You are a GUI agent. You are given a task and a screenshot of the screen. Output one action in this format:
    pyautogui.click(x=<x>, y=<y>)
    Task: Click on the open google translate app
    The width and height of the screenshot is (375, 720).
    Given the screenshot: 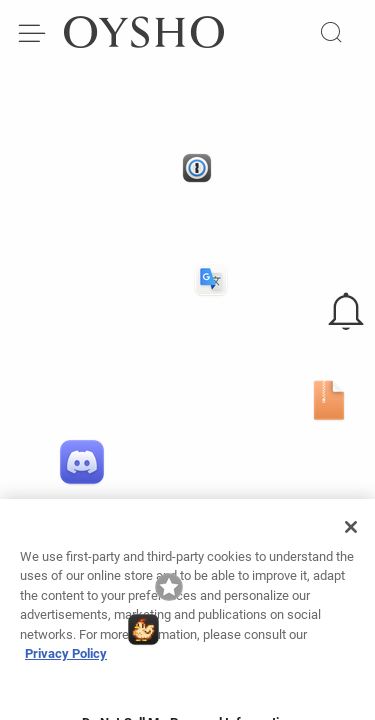 What is the action you would take?
    pyautogui.click(x=211, y=279)
    